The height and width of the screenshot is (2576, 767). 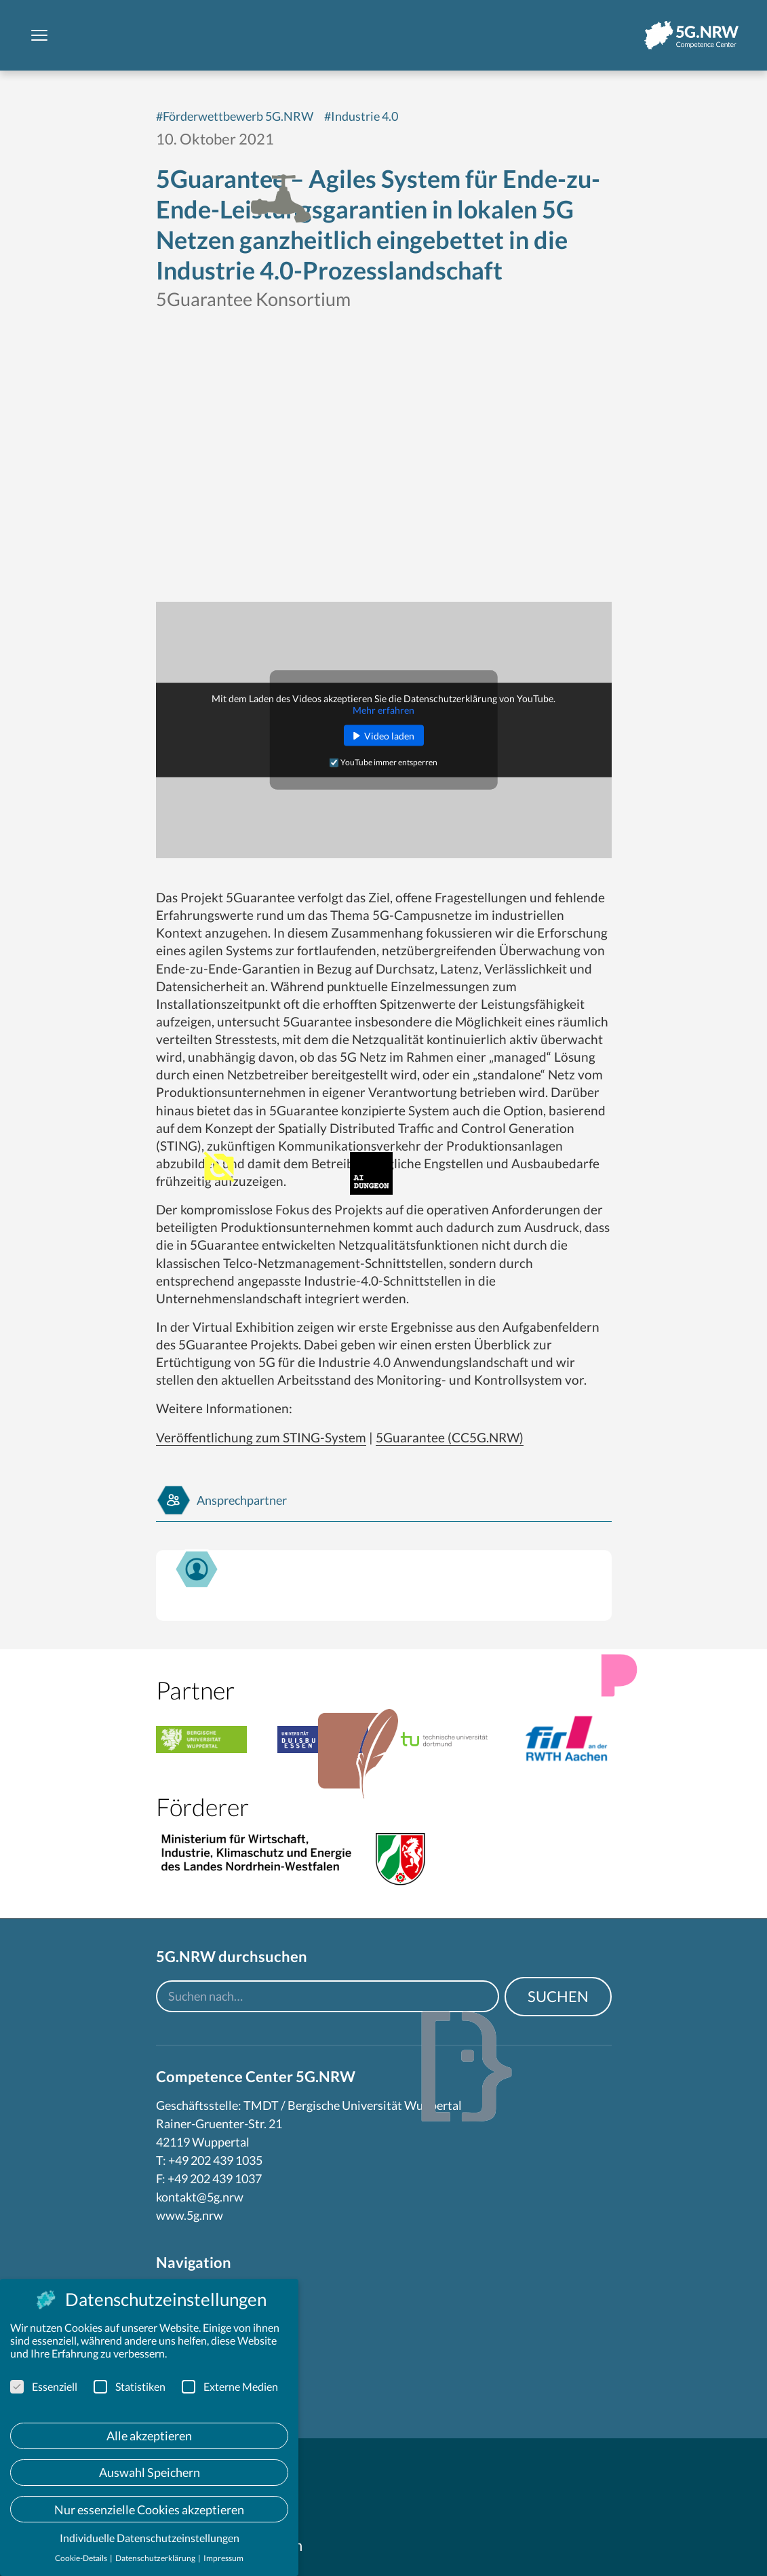 I want to click on open Pandora music streaming app, so click(x=619, y=1675).